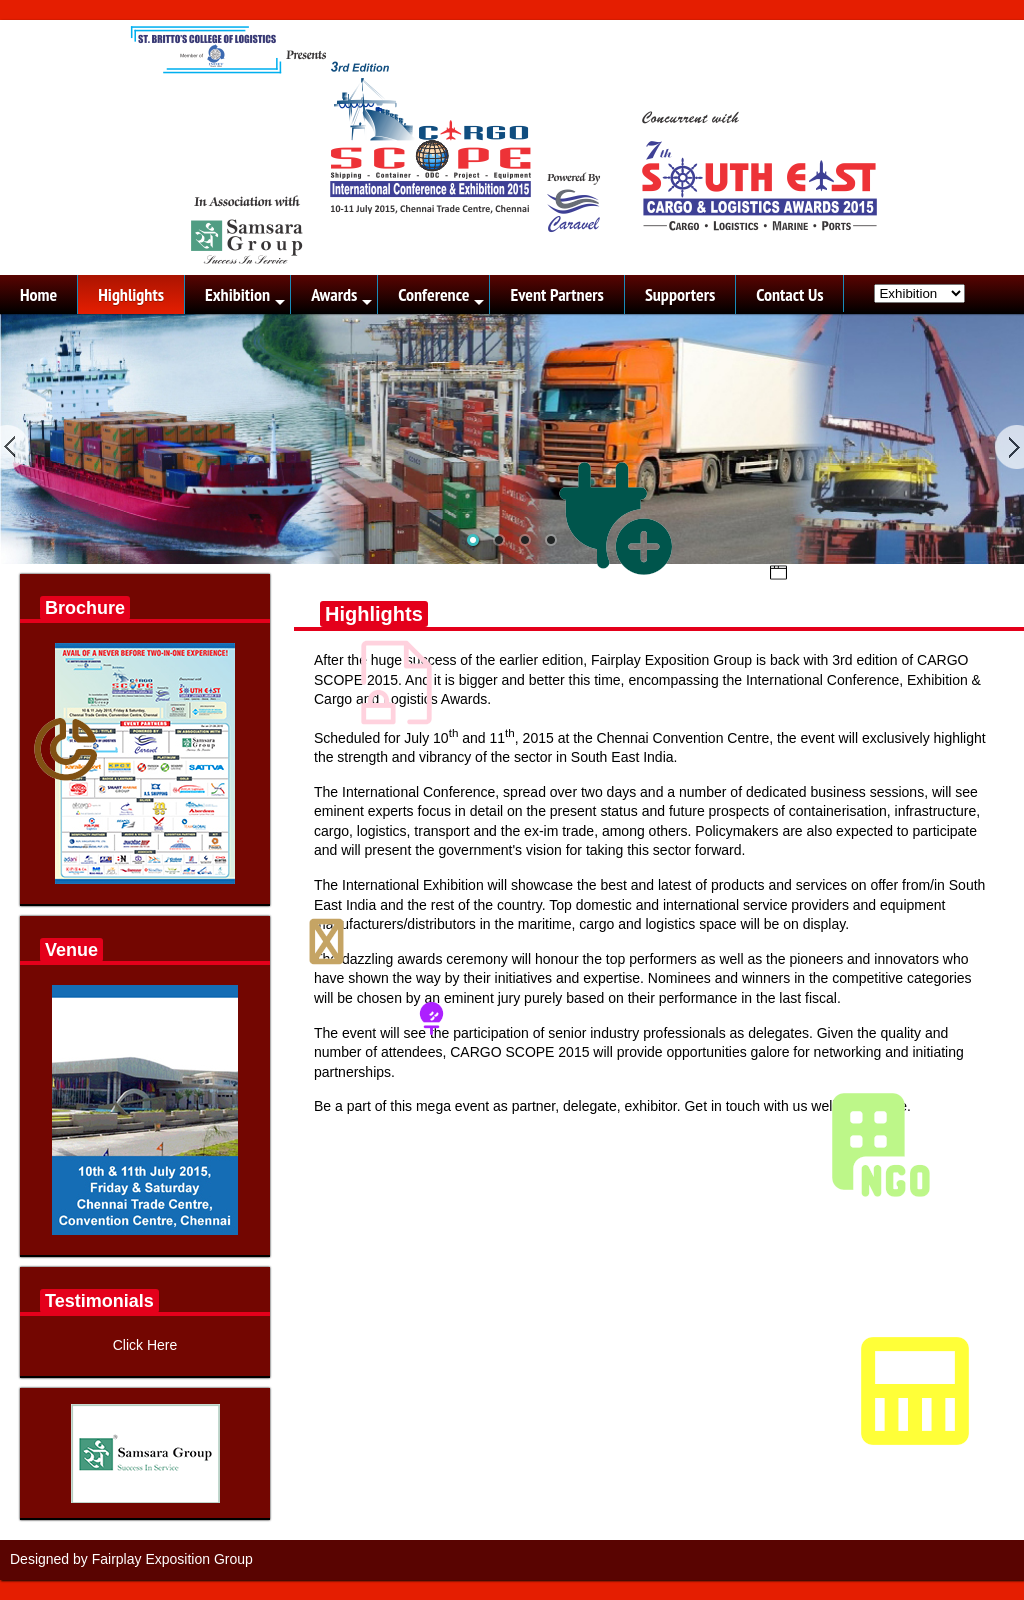  I want to click on access a locked or protected file, so click(396, 682).